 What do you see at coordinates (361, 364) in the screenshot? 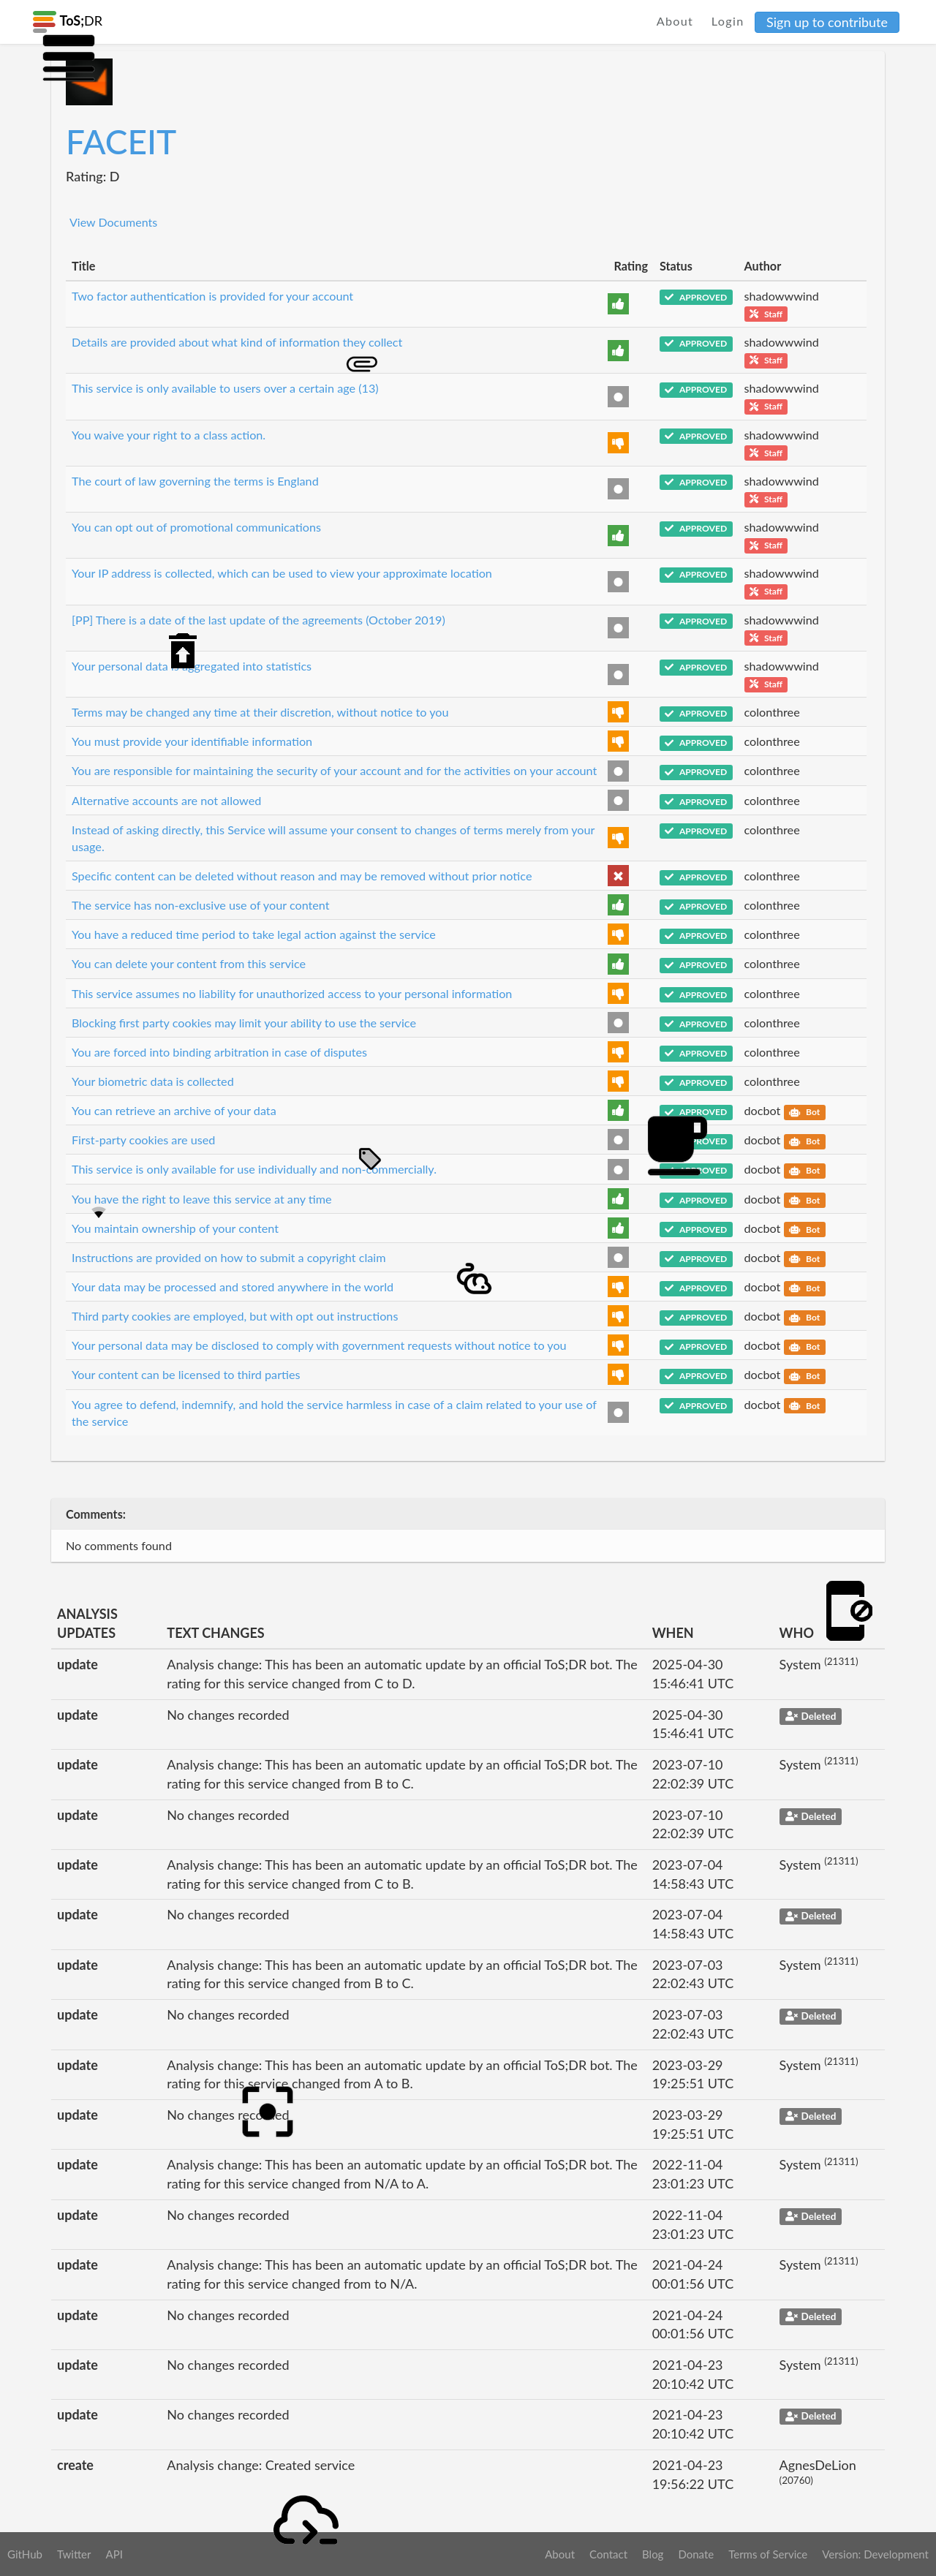
I see `attach a file to your message` at bounding box center [361, 364].